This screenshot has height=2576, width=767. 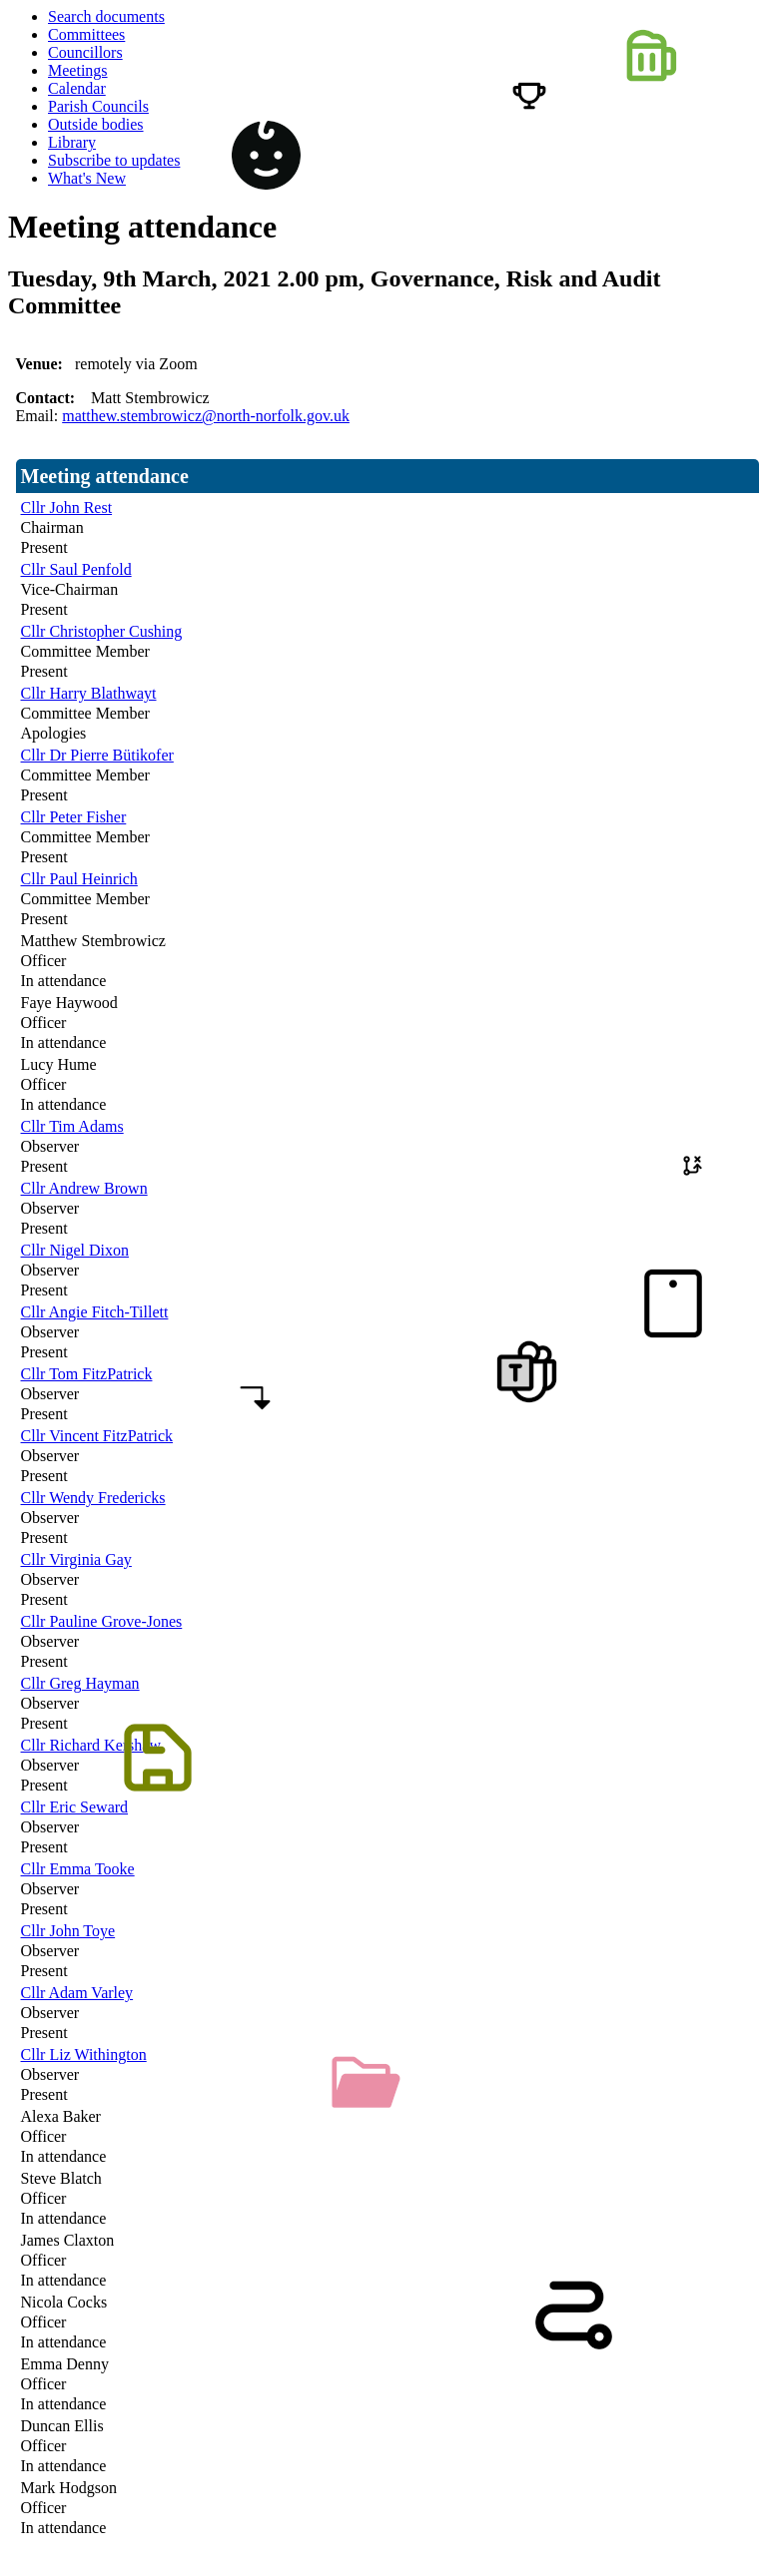 What do you see at coordinates (673, 1303) in the screenshot?
I see `tablet device with front-facing camera` at bounding box center [673, 1303].